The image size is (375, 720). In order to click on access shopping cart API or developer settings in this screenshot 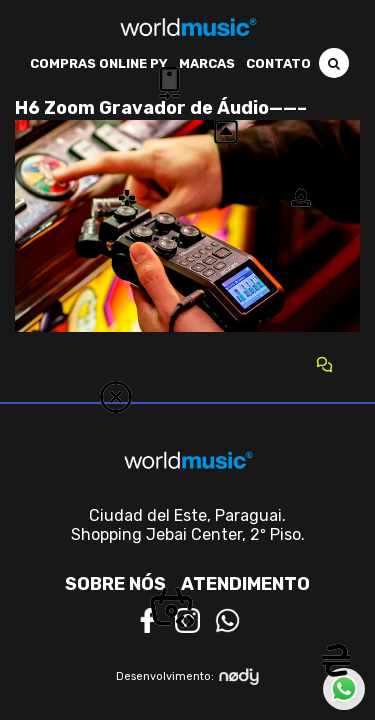, I will do `click(171, 606)`.